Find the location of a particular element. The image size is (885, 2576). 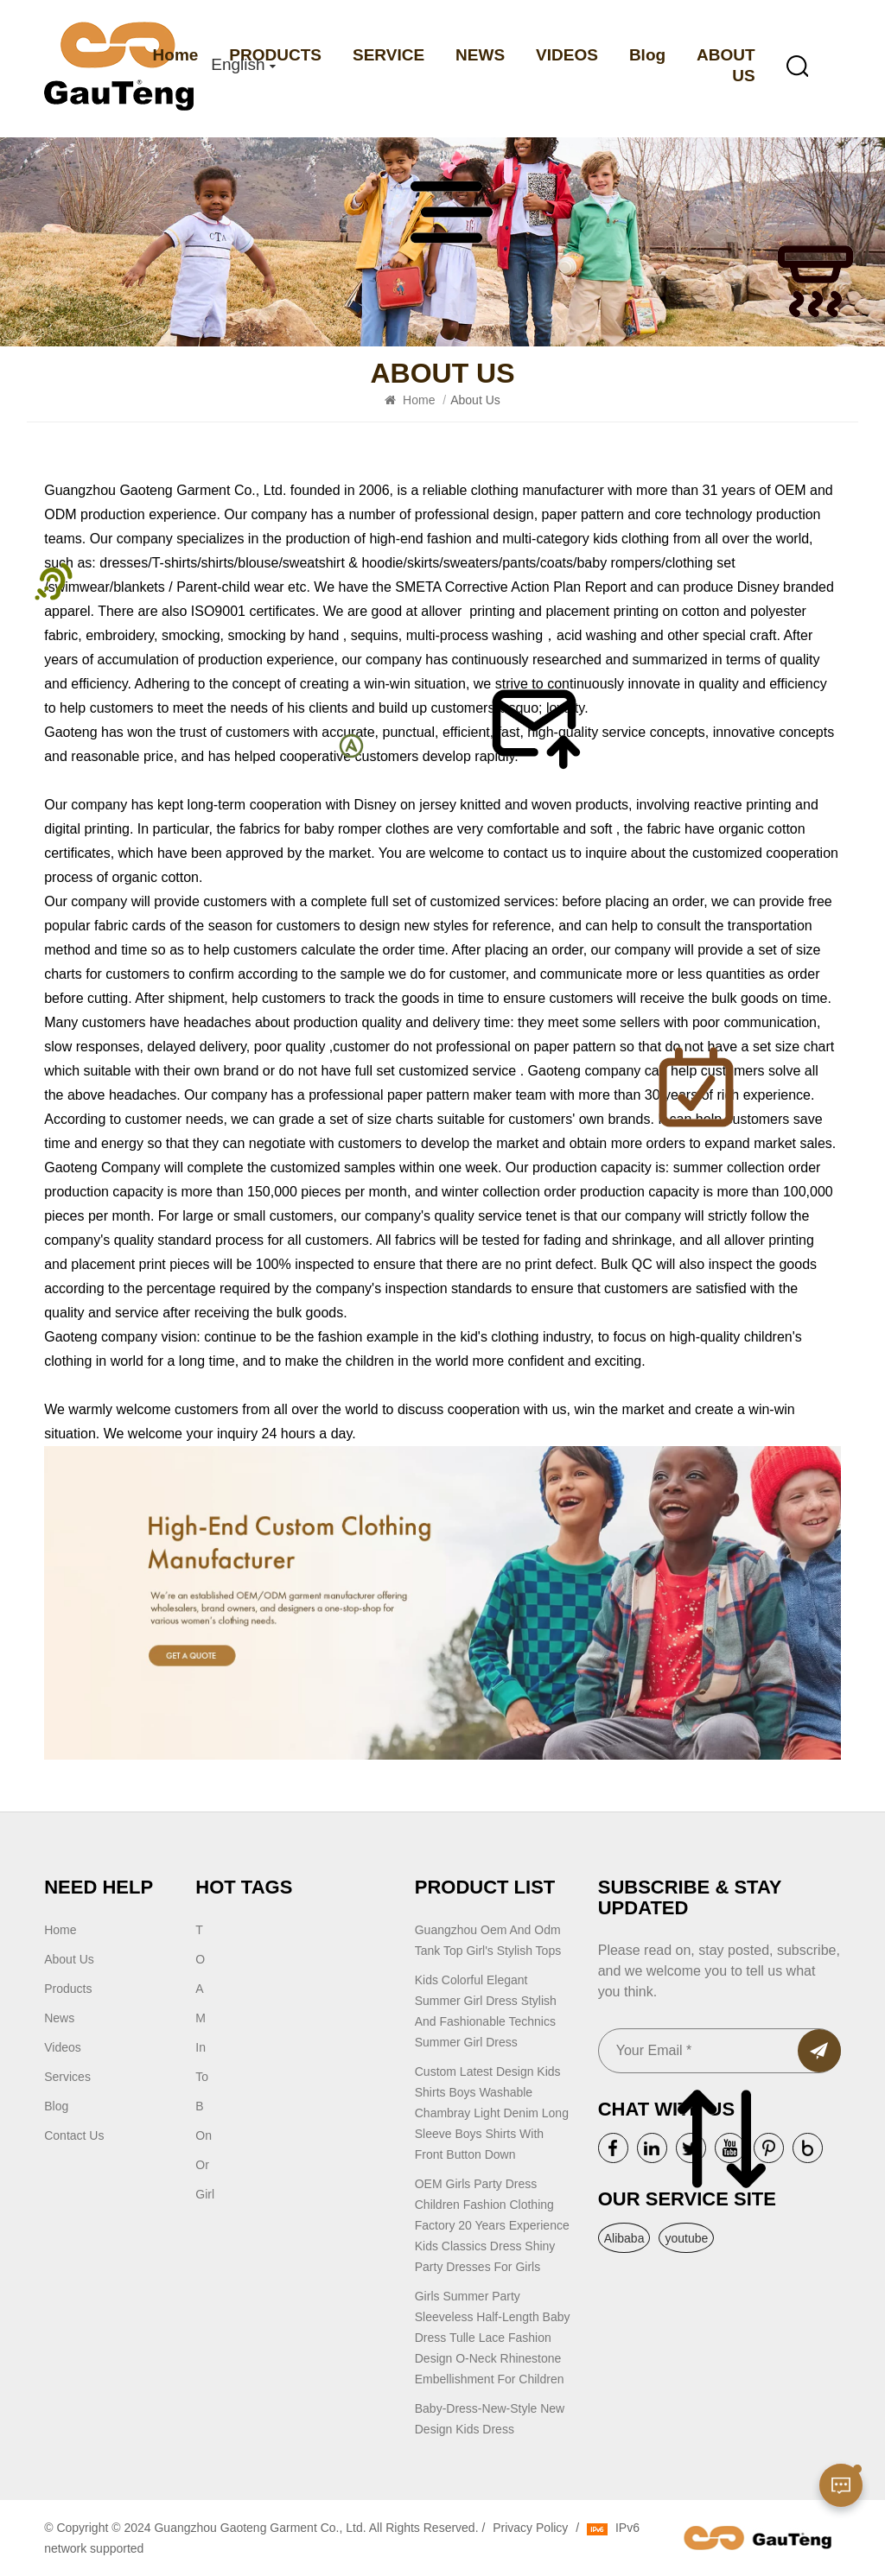

ansible automation platform logo is located at coordinates (351, 746).